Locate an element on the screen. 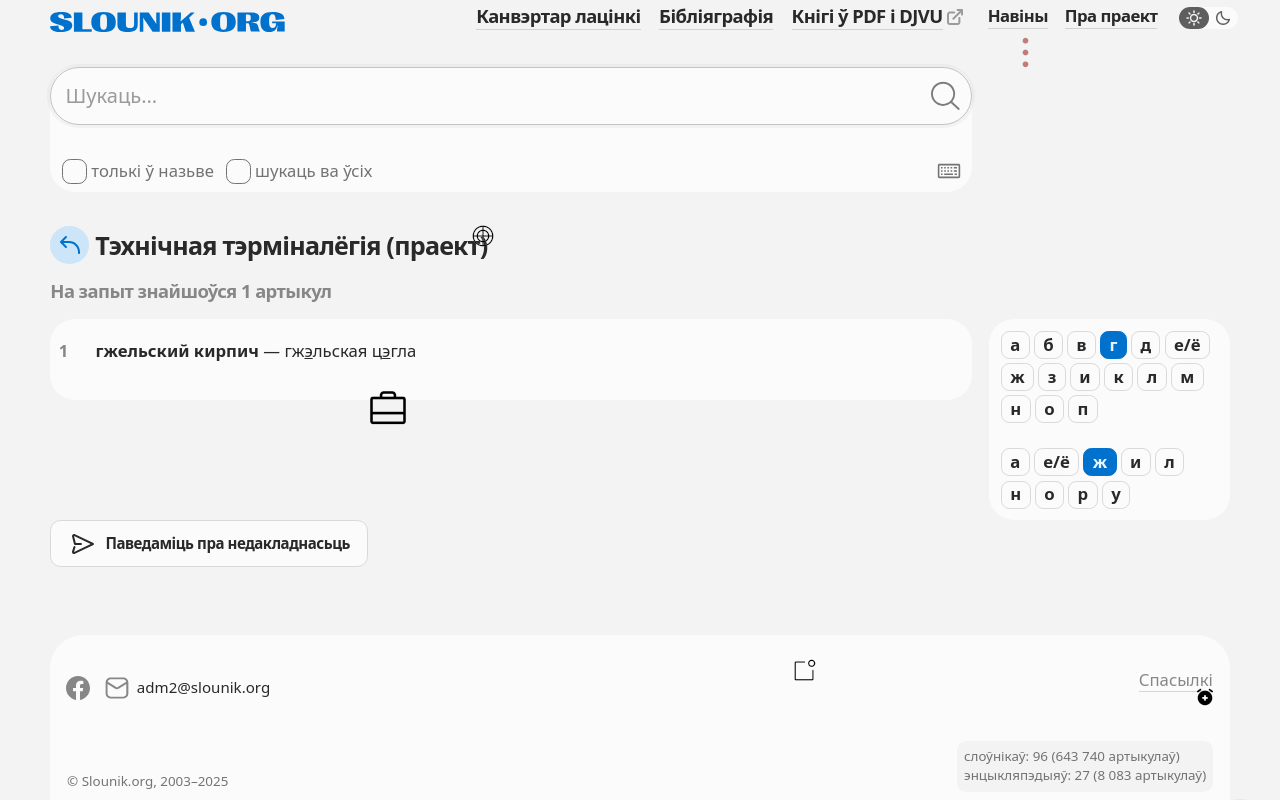  add a new alarm is located at coordinates (1205, 697).